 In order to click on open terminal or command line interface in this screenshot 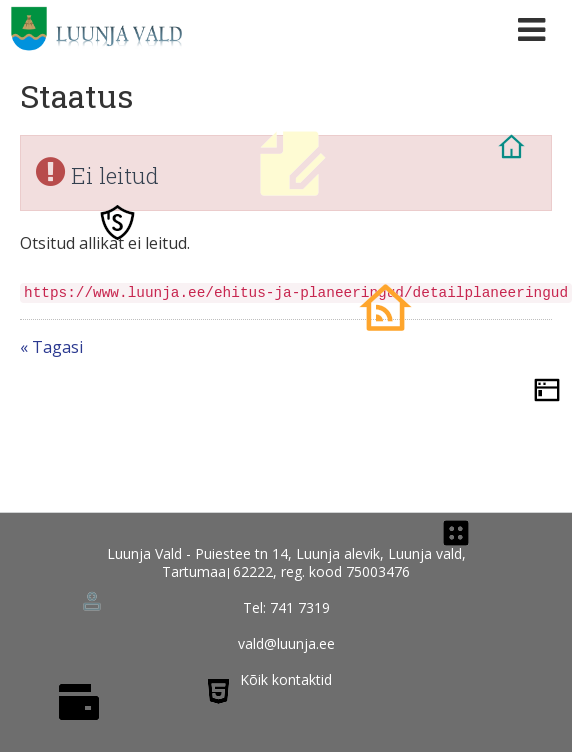, I will do `click(547, 390)`.